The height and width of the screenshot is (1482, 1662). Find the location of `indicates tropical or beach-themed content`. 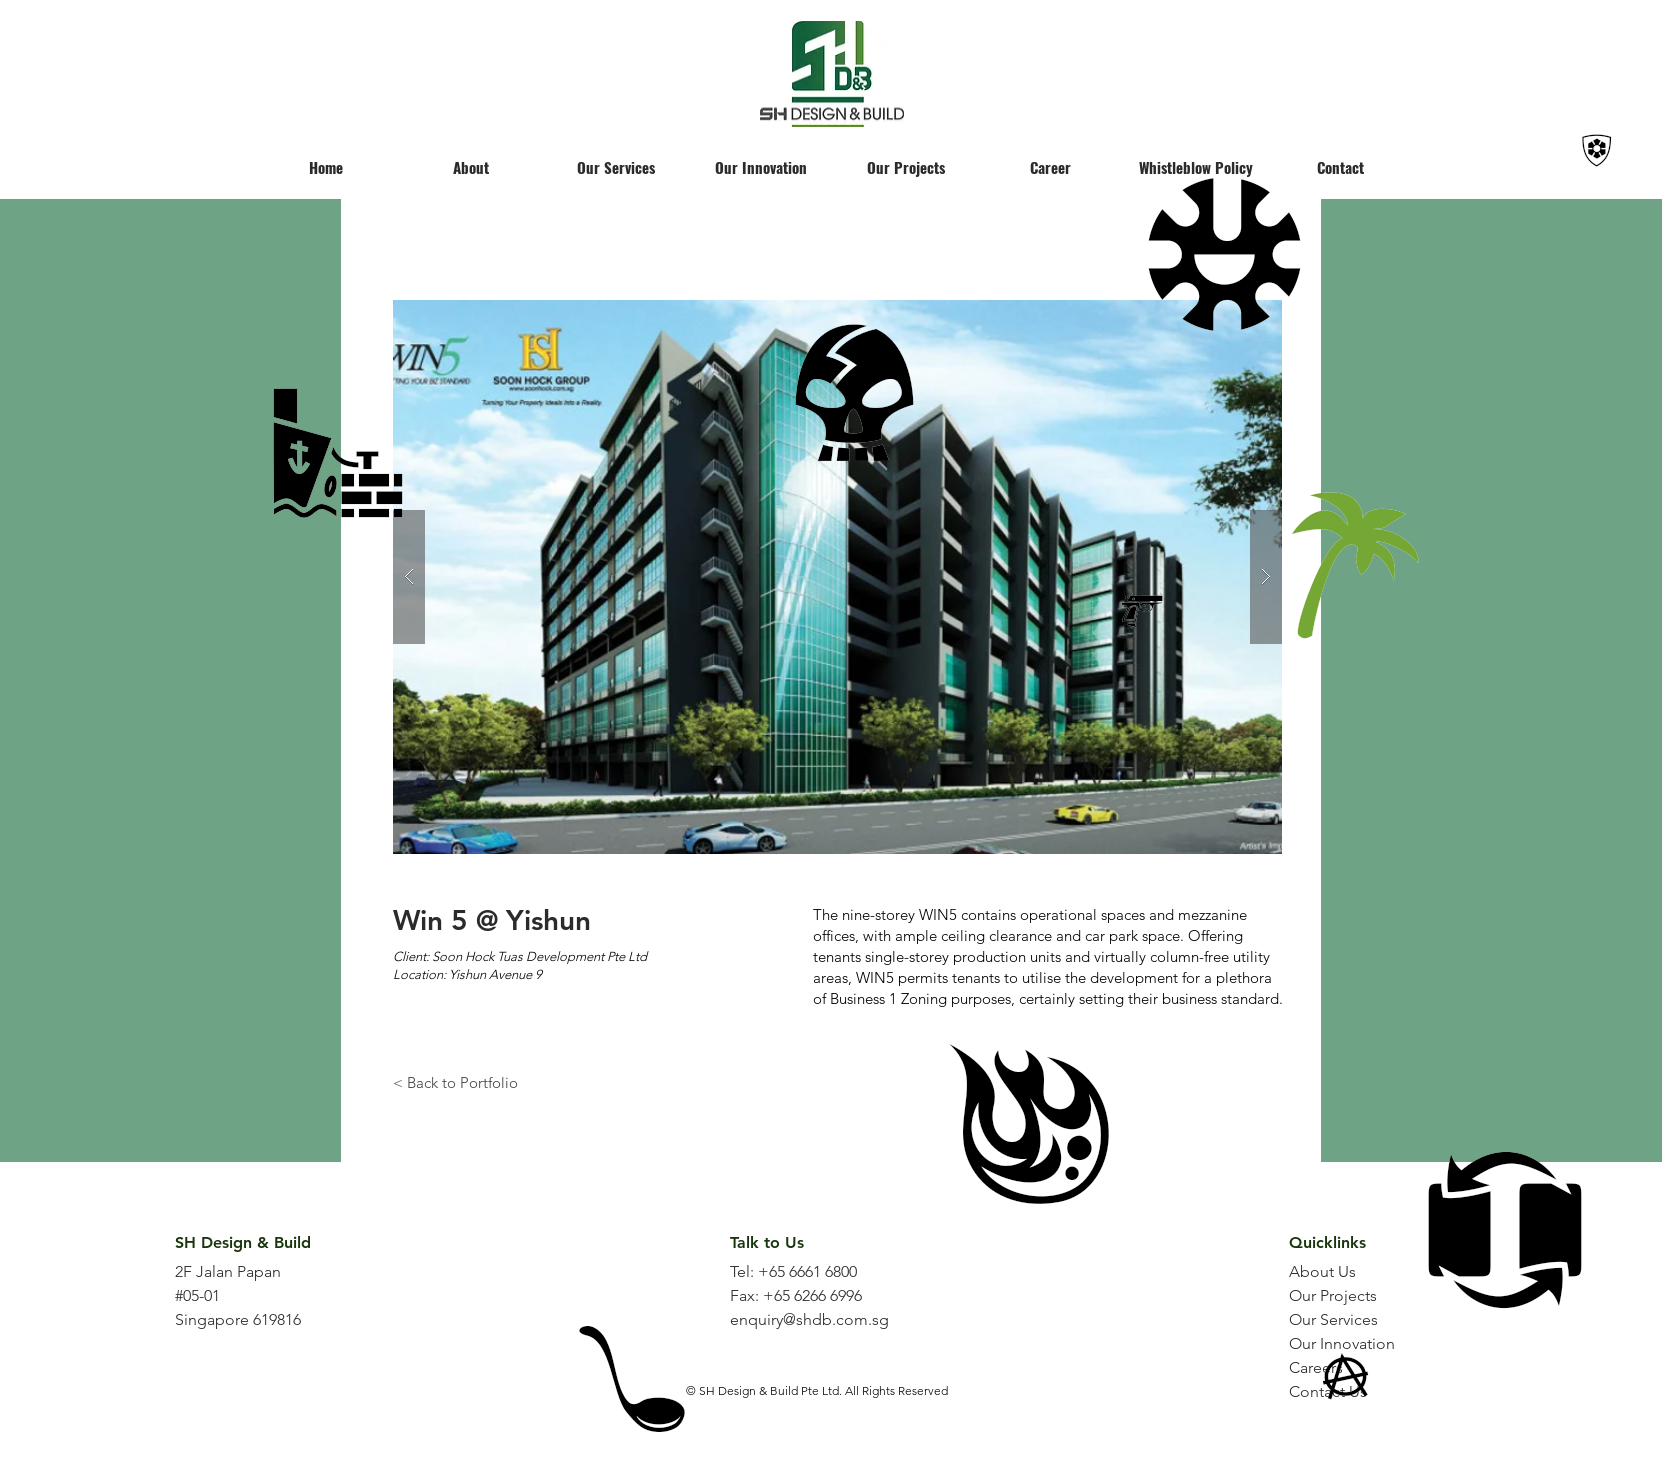

indicates tropical or beach-themed content is located at coordinates (1354, 565).